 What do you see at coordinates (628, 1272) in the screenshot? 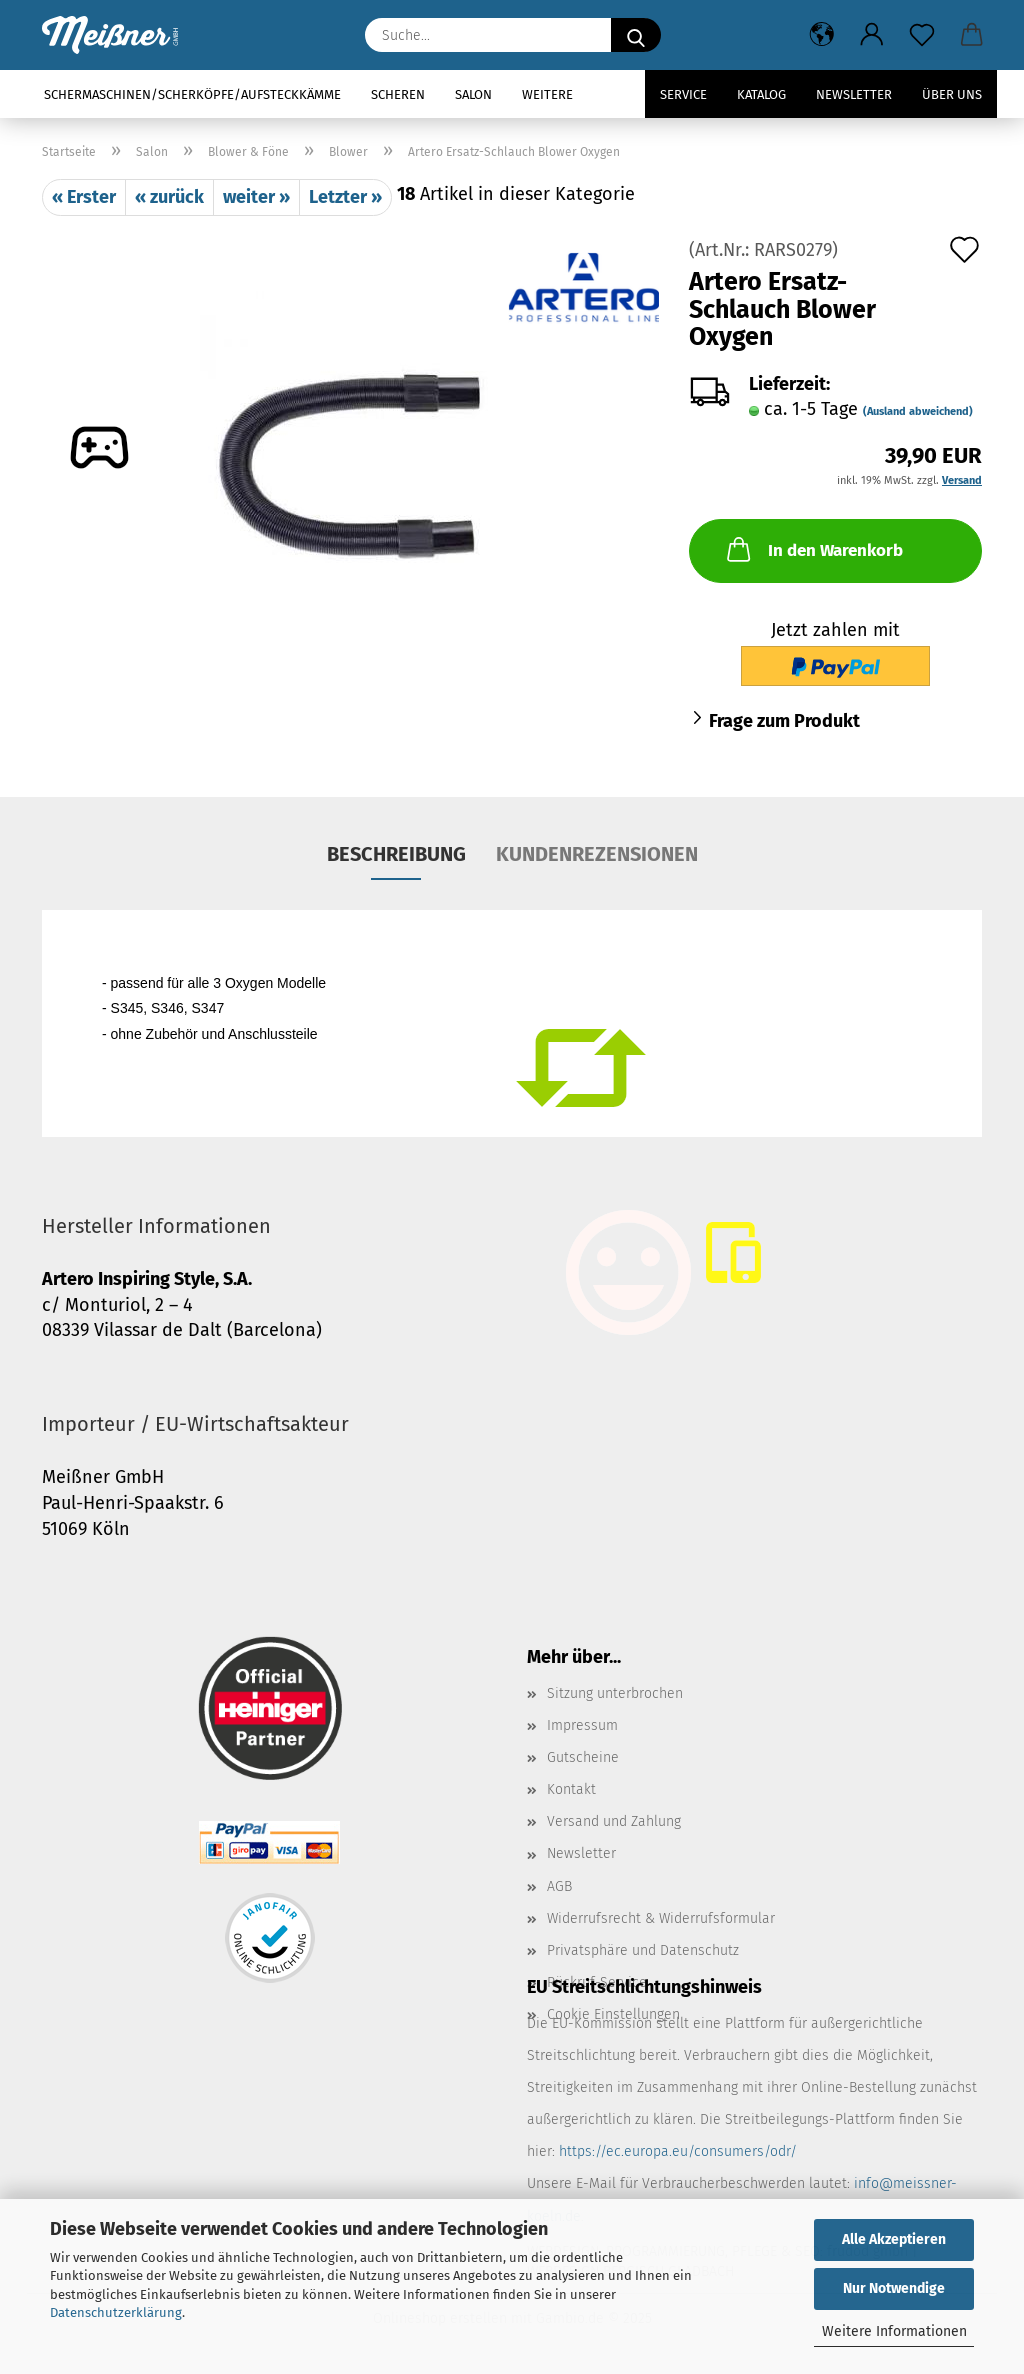
I see `rate your experience as positive` at bounding box center [628, 1272].